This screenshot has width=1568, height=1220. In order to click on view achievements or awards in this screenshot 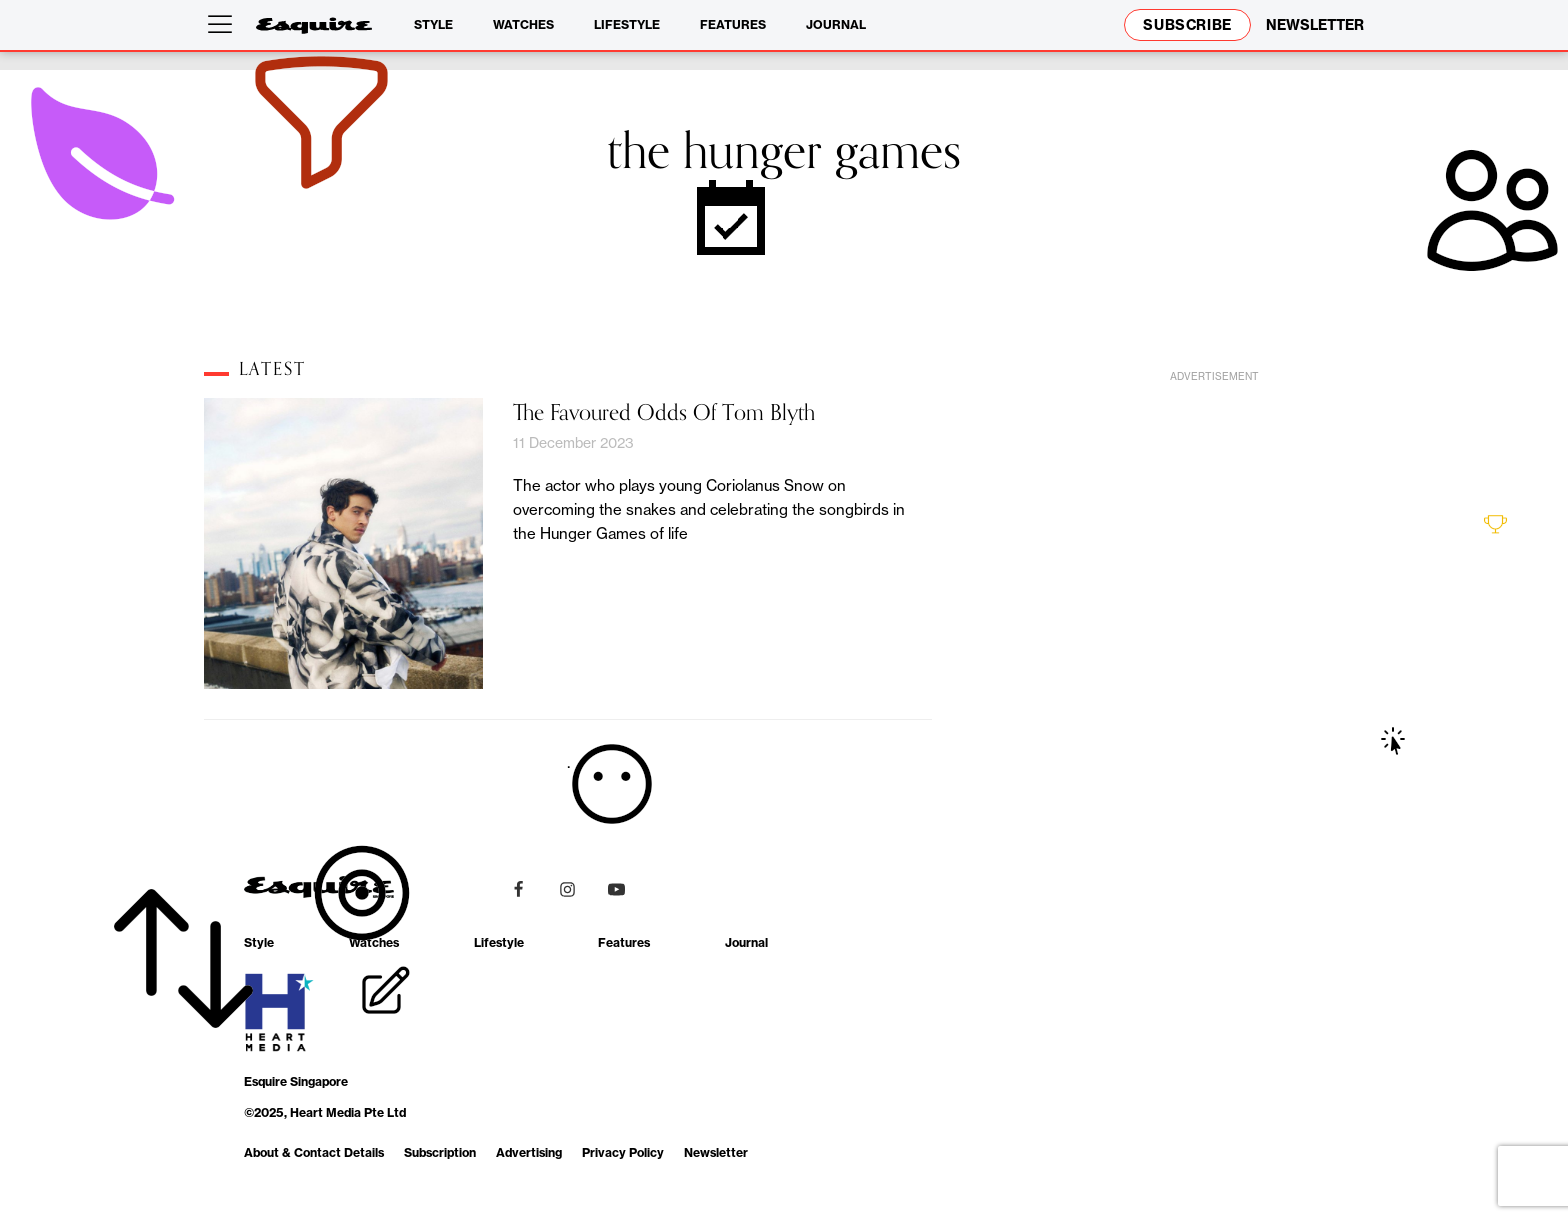, I will do `click(1495, 523)`.